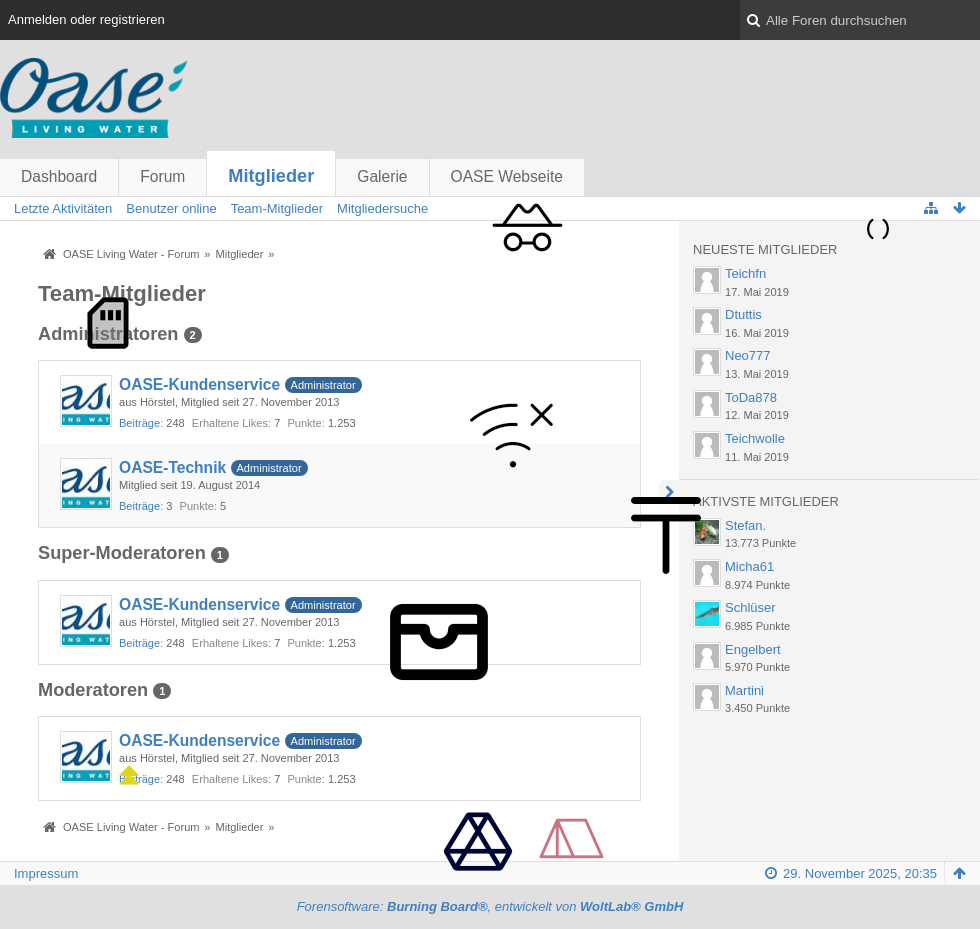 The height and width of the screenshot is (929, 980). Describe the element at coordinates (478, 844) in the screenshot. I see `open Google Drive` at that location.